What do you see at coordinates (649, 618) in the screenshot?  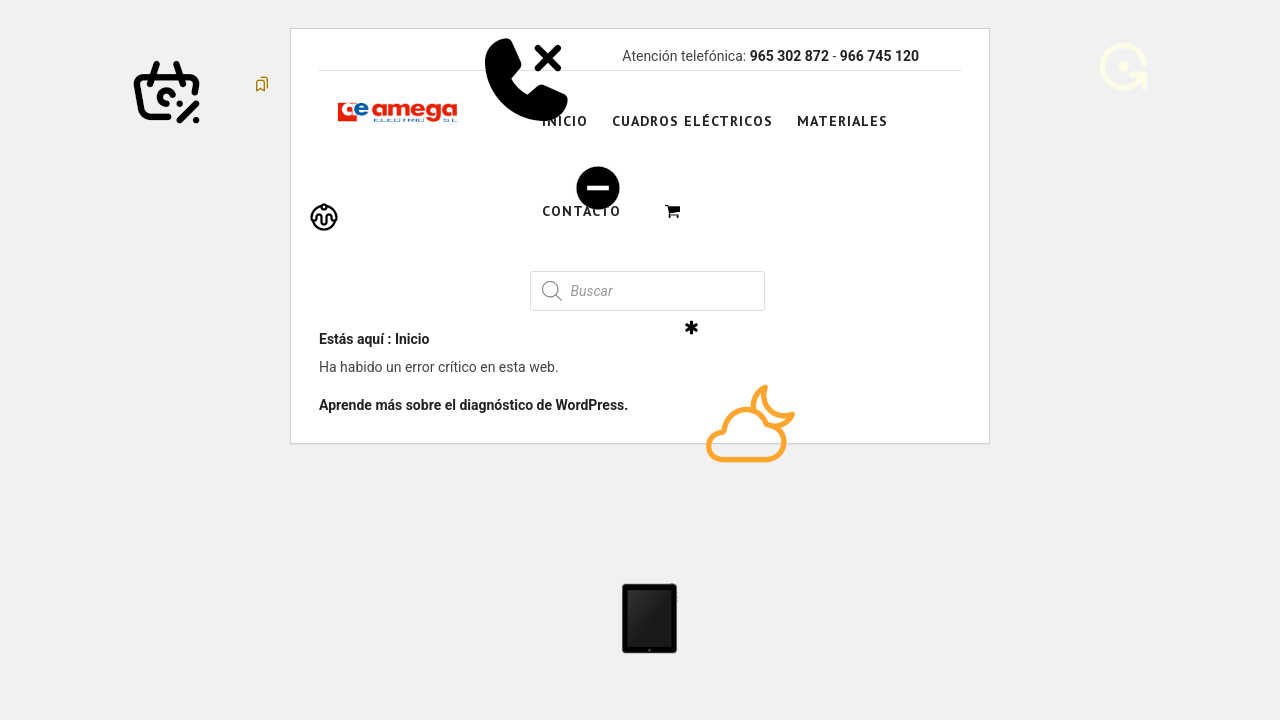 I see `iPad device icon` at bounding box center [649, 618].